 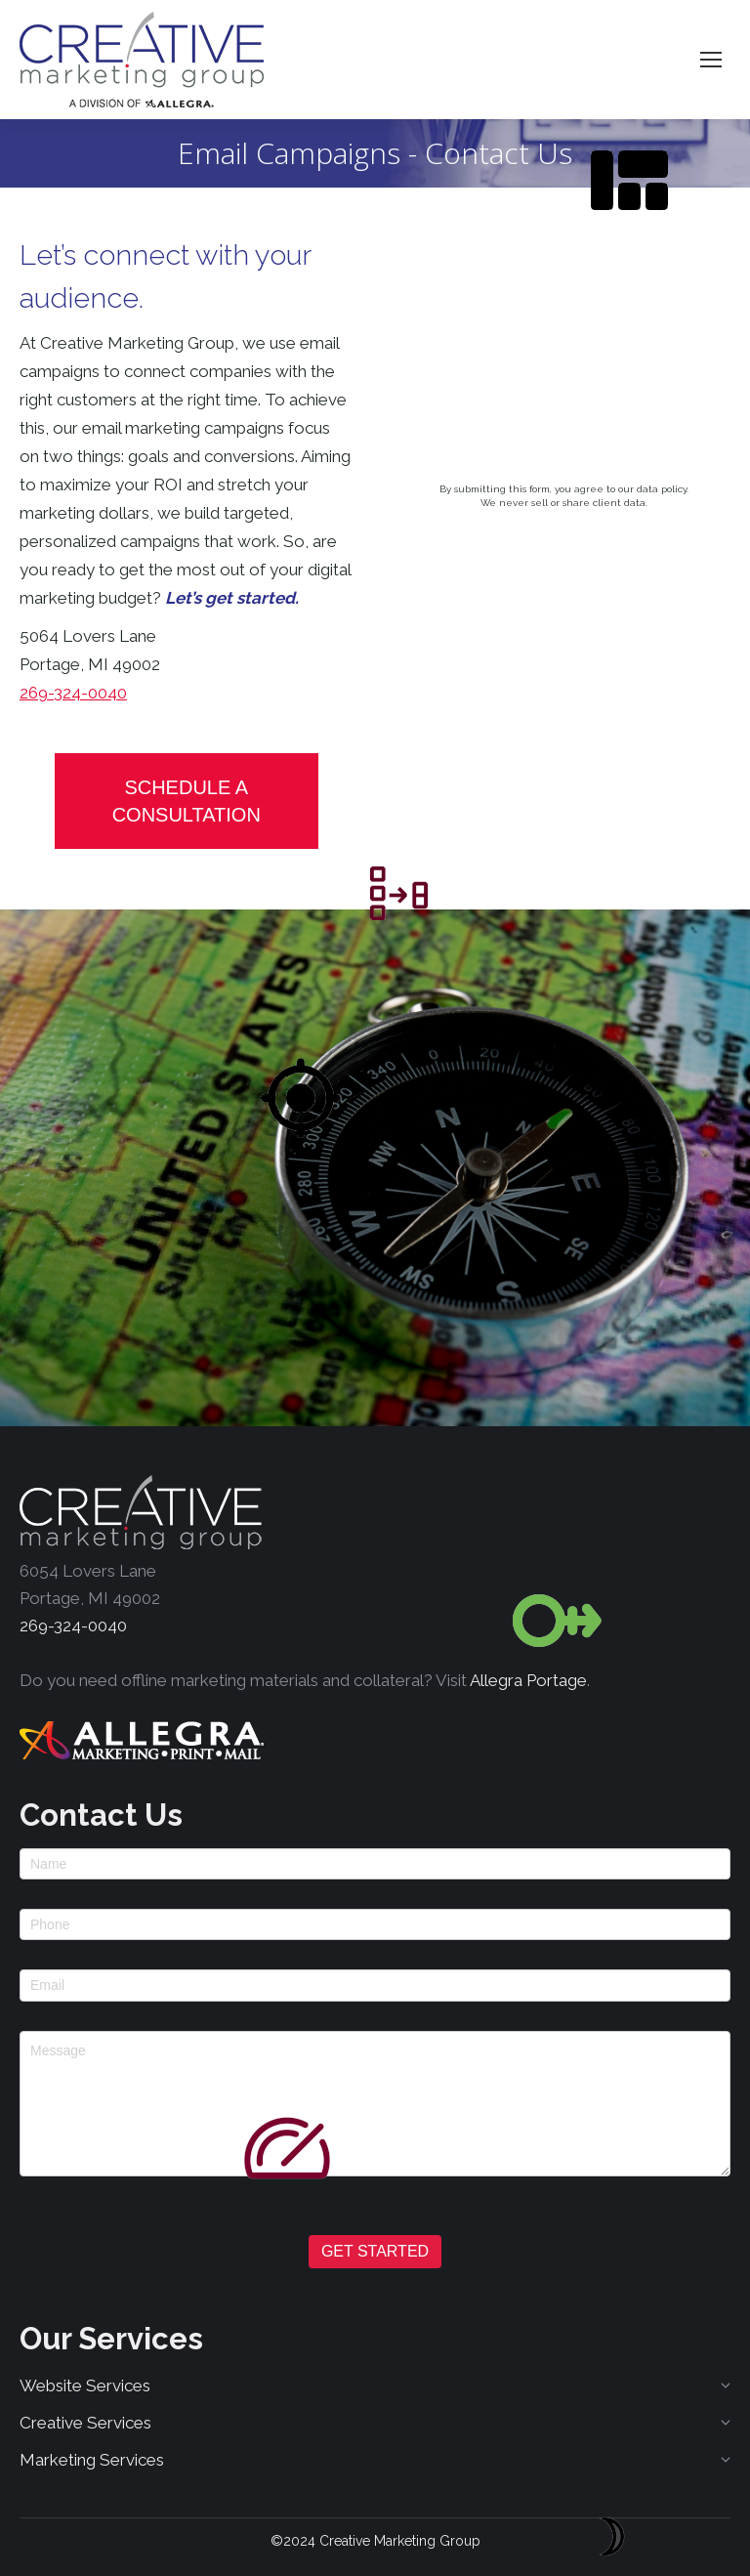 What do you see at coordinates (396, 893) in the screenshot?
I see `combine or merge multiple items into one` at bounding box center [396, 893].